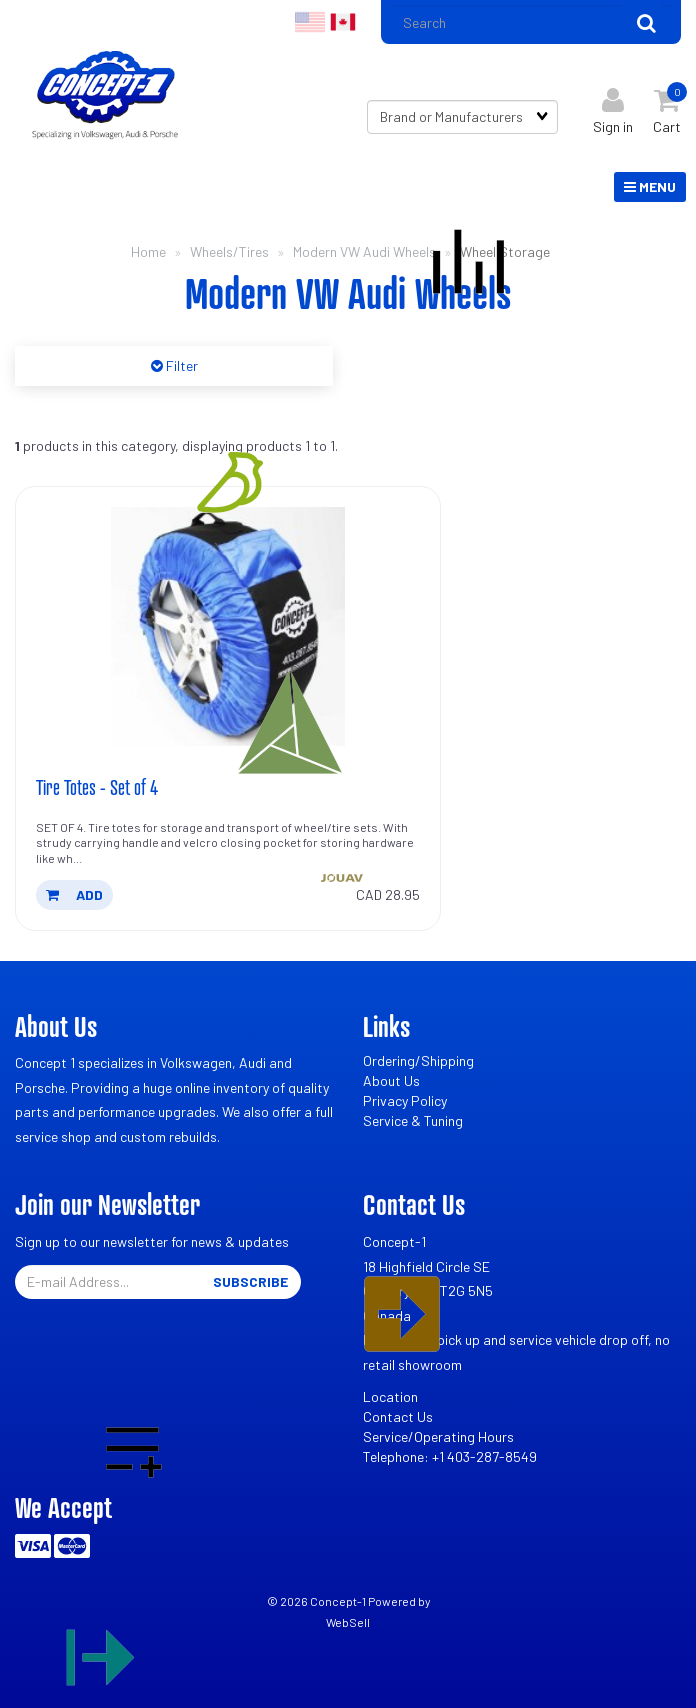 Image resolution: width=696 pixels, height=1708 pixels. What do you see at coordinates (98, 1657) in the screenshot?
I see `expand content to the right` at bounding box center [98, 1657].